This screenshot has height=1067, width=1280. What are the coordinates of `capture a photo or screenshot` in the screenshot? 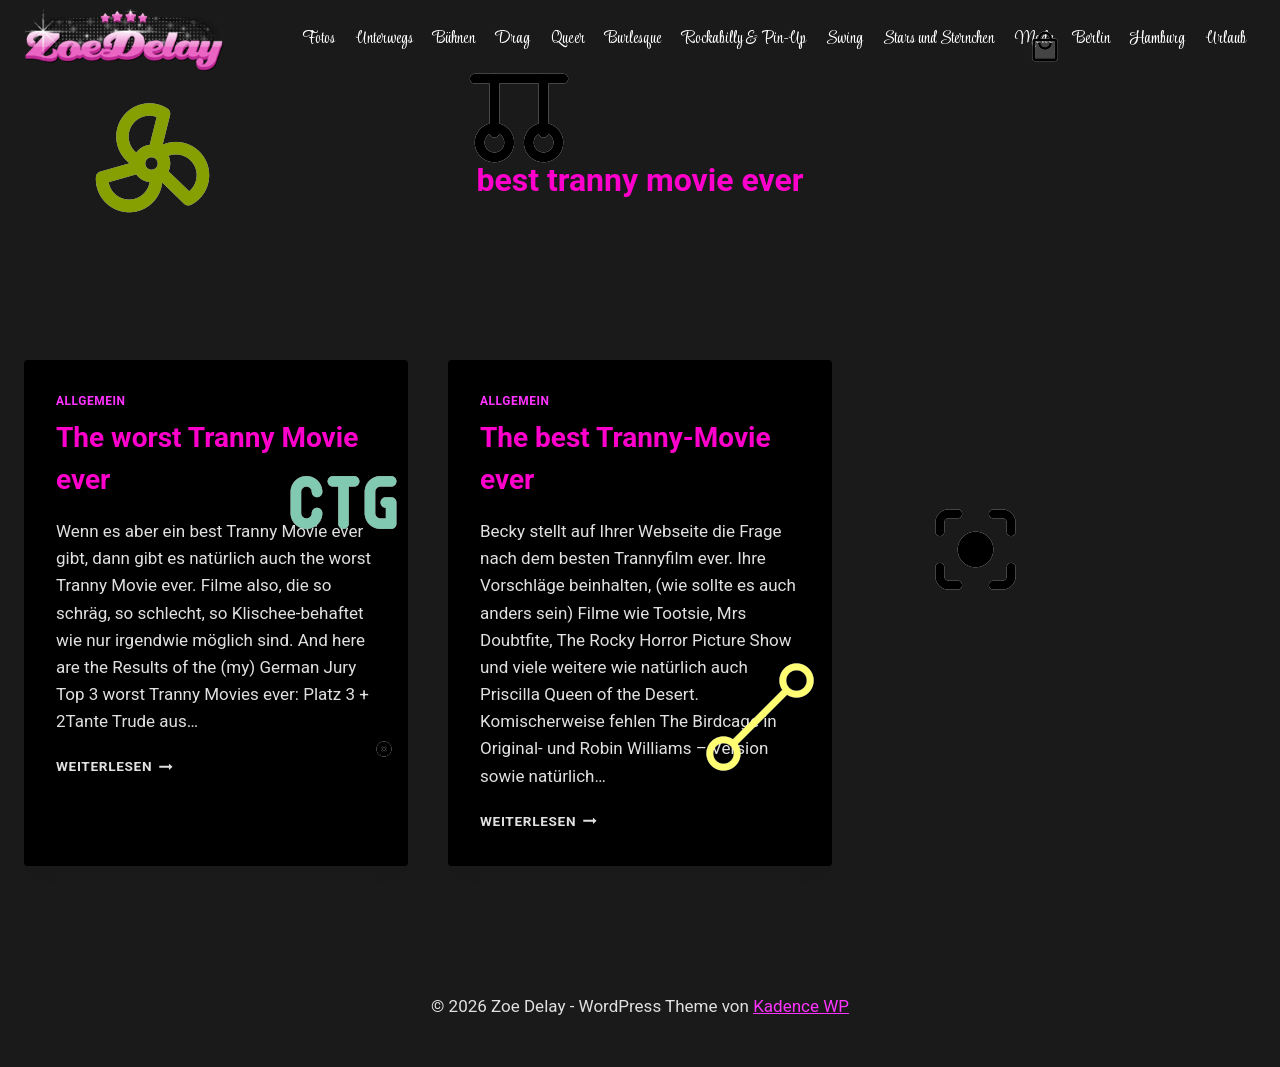 It's located at (975, 549).